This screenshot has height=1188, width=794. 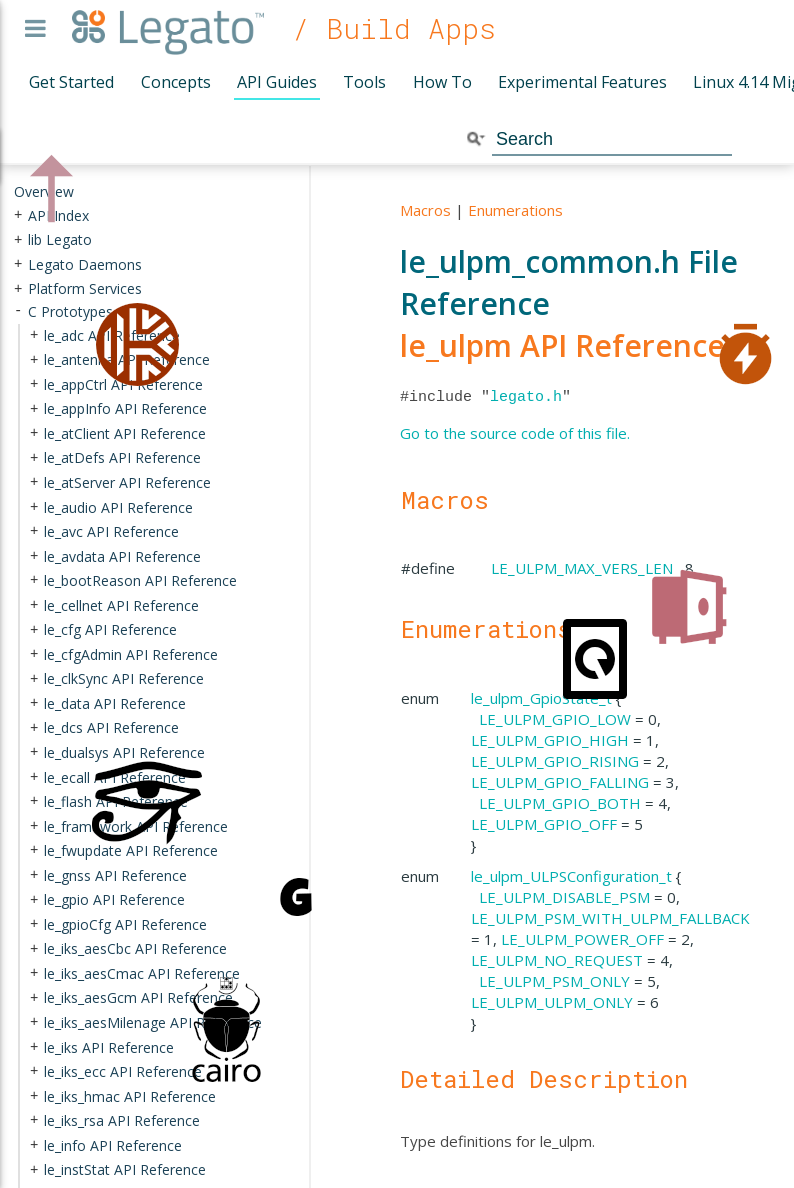 I want to click on recover data from device, so click(x=595, y=659).